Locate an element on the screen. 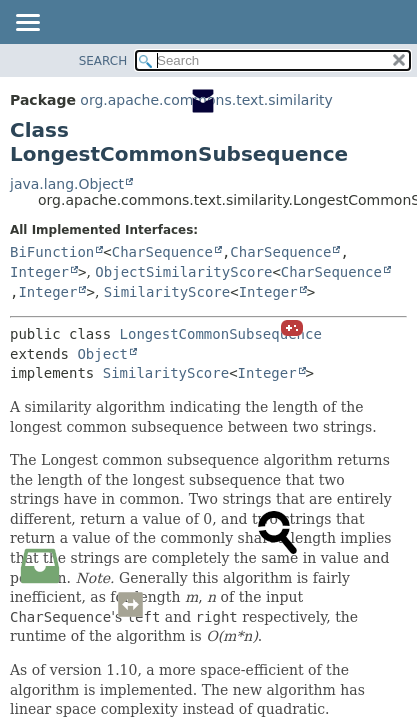 The width and height of the screenshot is (417, 720). flip image horizontally is located at coordinates (130, 604).